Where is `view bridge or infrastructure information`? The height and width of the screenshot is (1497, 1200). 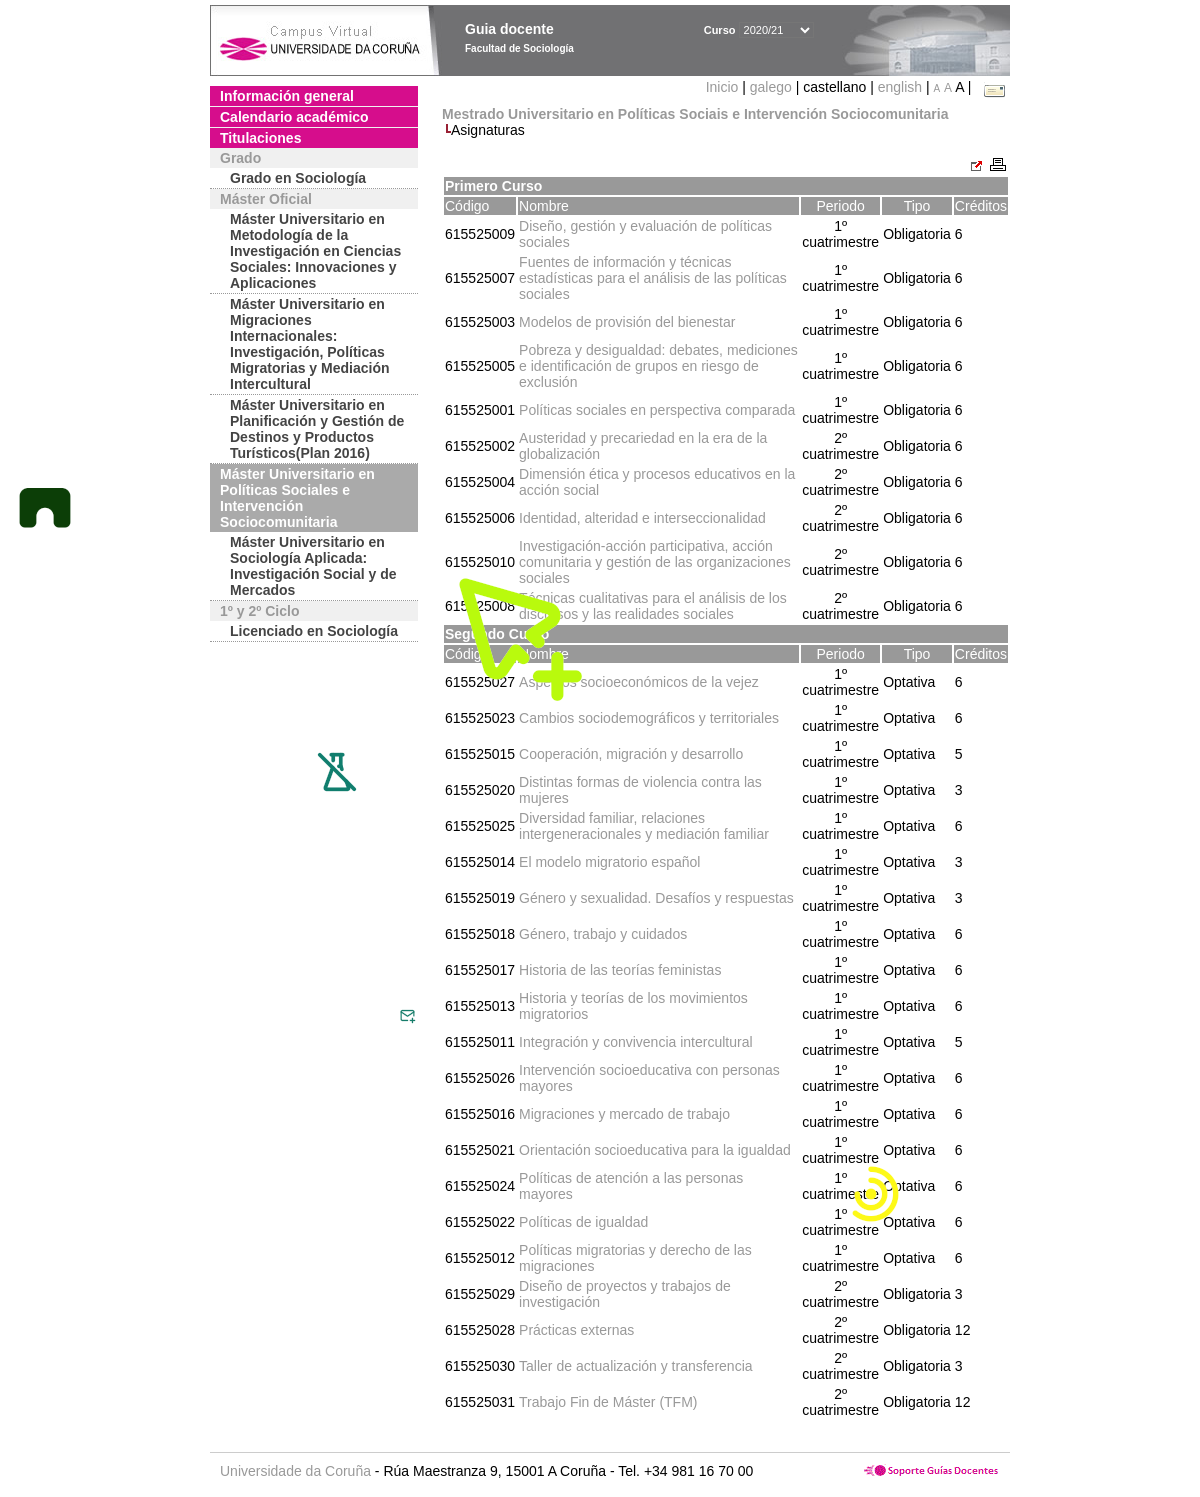 view bridge or infrastructure information is located at coordinates (45, 505).